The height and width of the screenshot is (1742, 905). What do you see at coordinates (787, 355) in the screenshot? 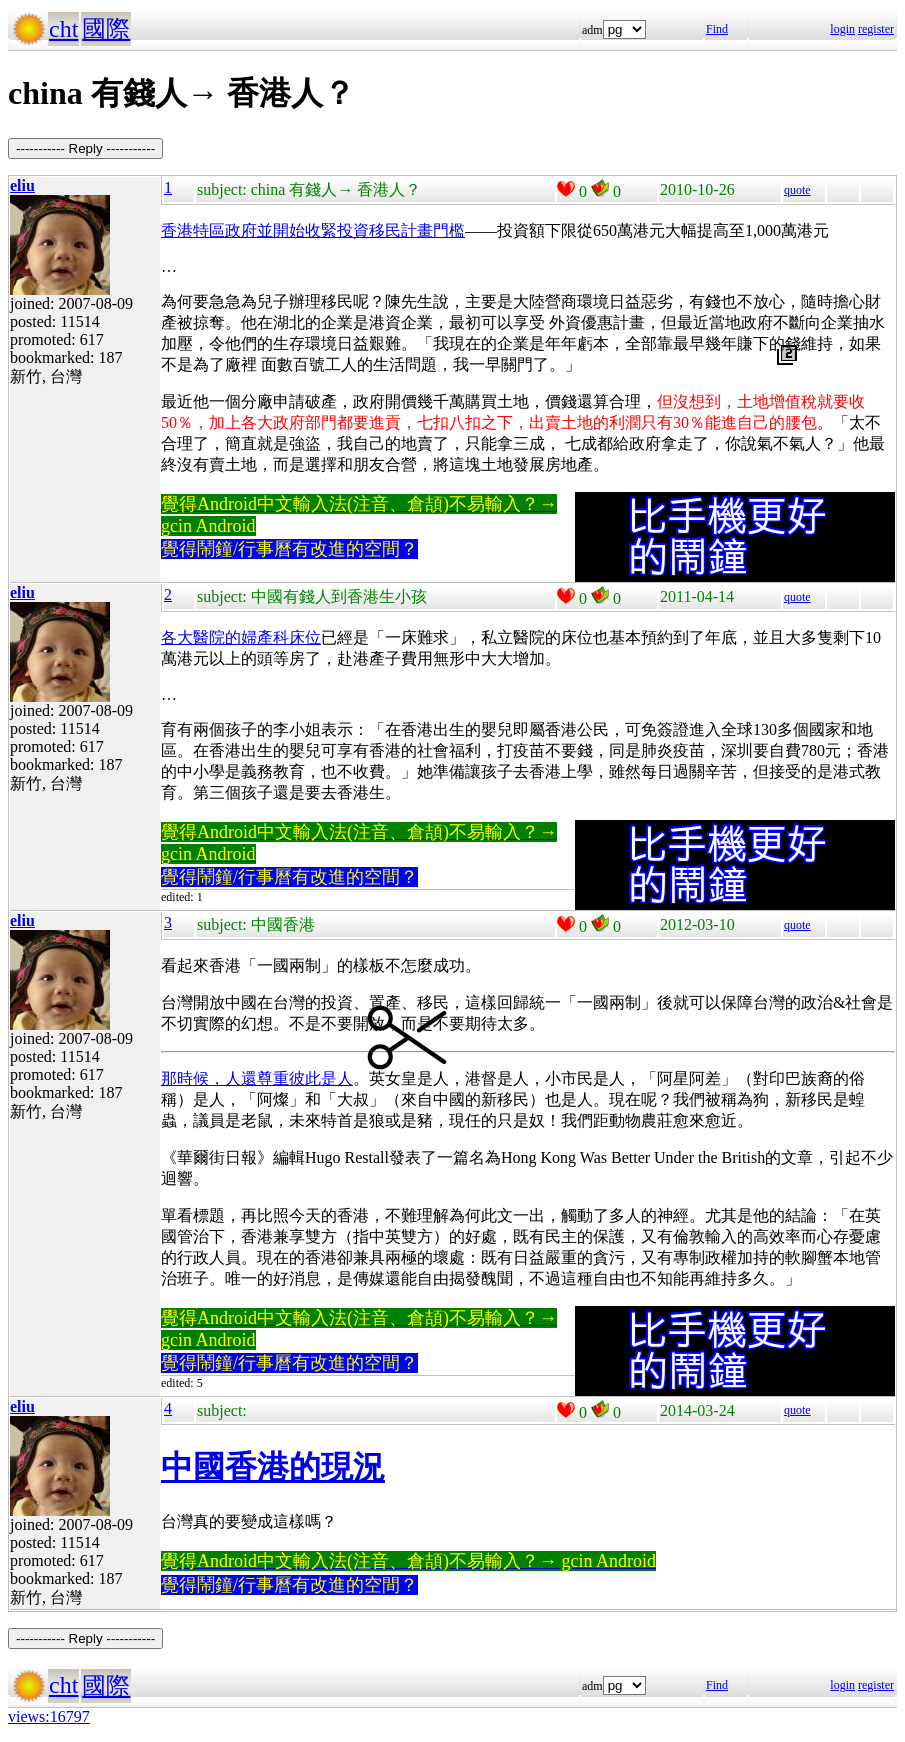
I see `indicates 2 items selected or stacked` at bounding box center [787, 355].